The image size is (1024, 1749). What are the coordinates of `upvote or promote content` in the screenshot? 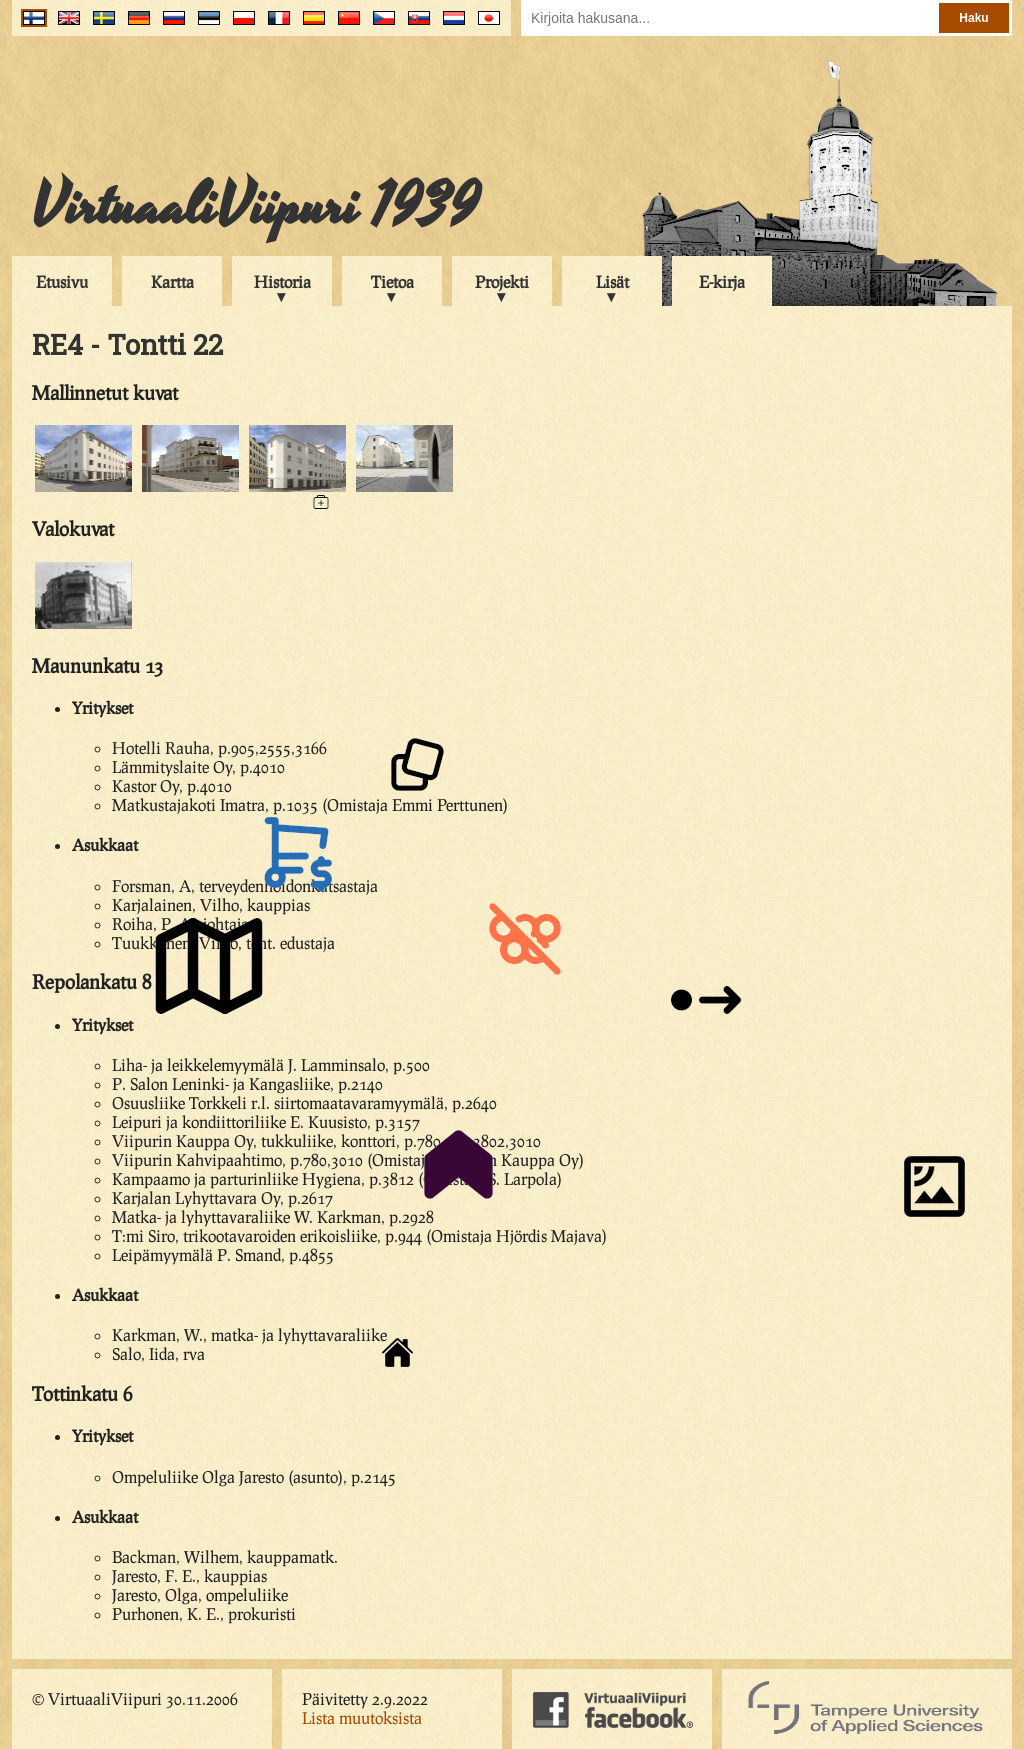 It's located at (458, 1164).